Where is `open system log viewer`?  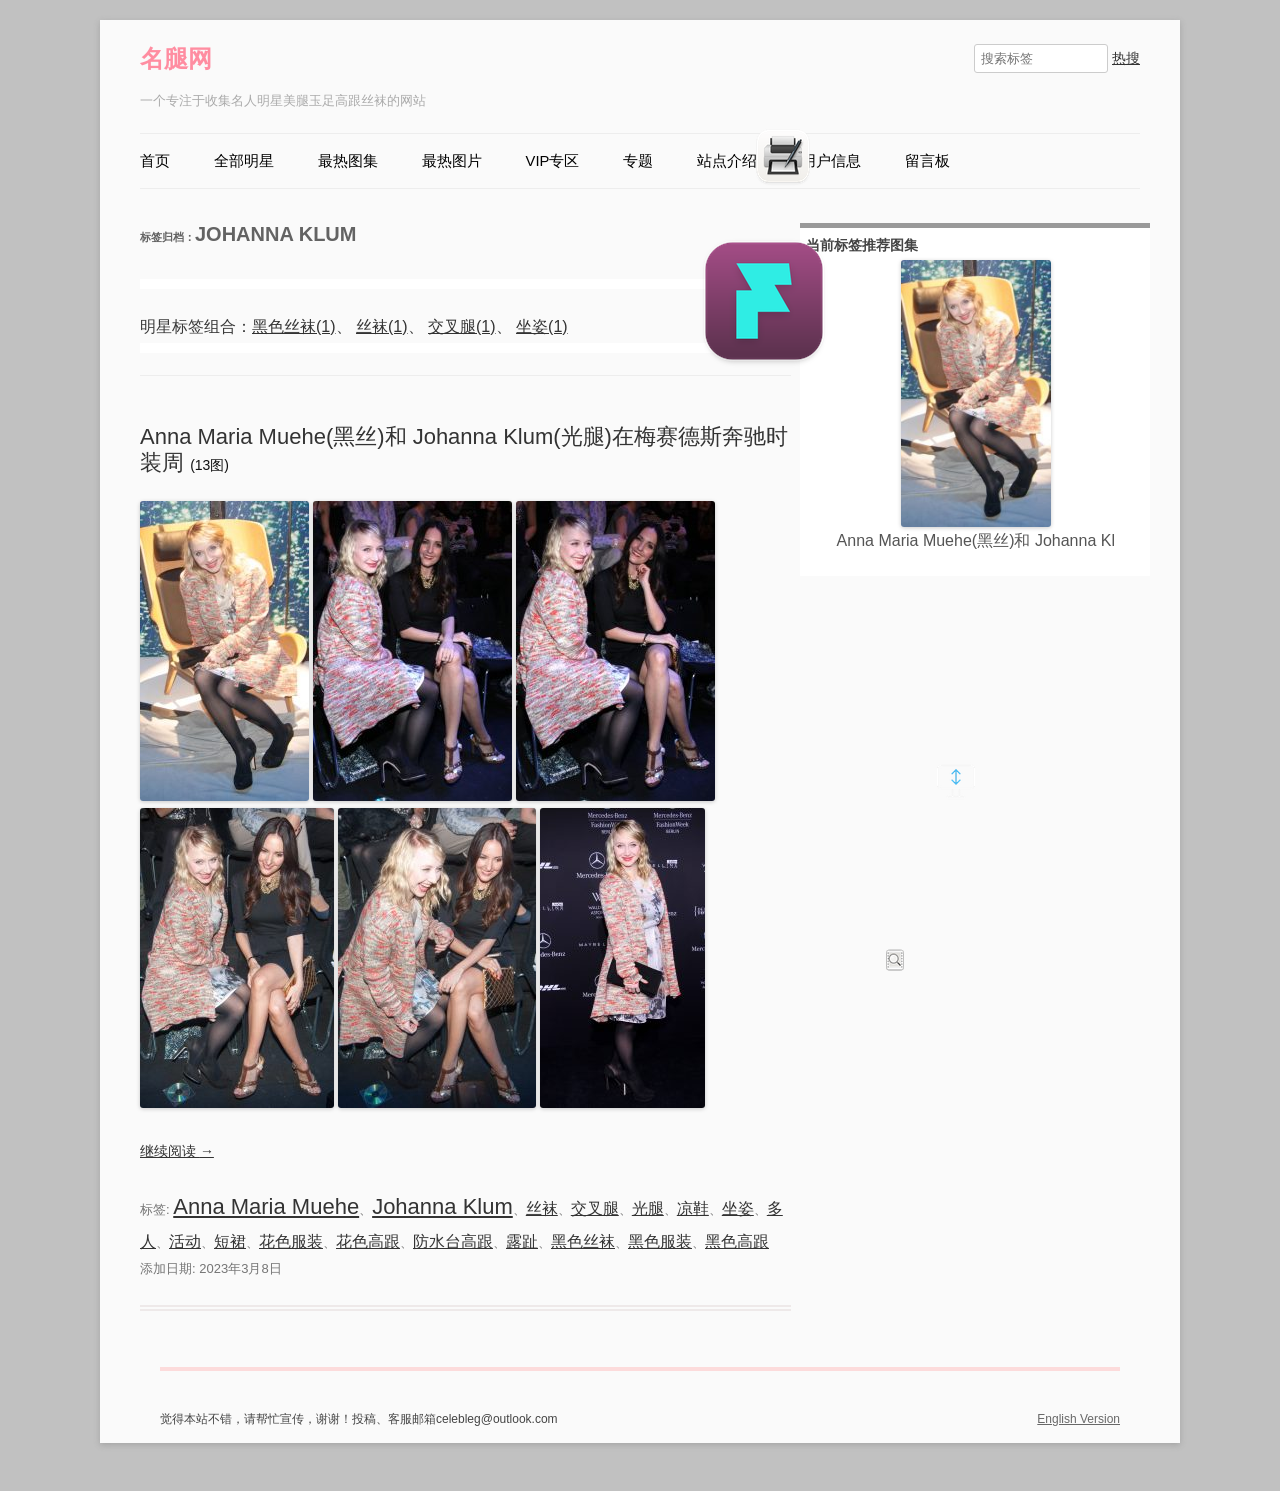 open system log viewer is located at coordinates (895, 960).